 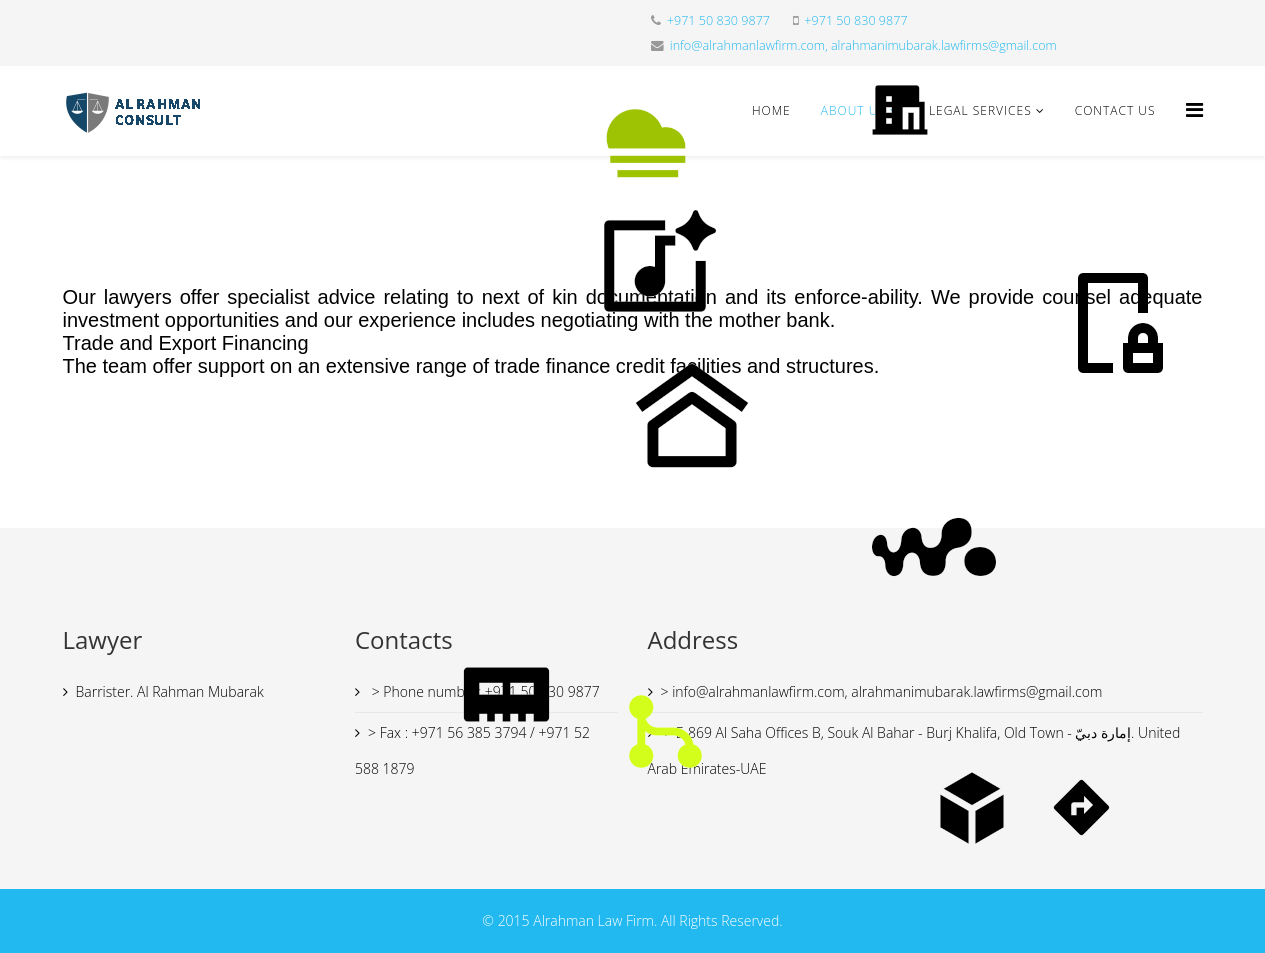 What do you see at coordinates (972, 809) in the screenshot?
I see `access 3d modeling or rendering tools` at bounding box center [972, 809].